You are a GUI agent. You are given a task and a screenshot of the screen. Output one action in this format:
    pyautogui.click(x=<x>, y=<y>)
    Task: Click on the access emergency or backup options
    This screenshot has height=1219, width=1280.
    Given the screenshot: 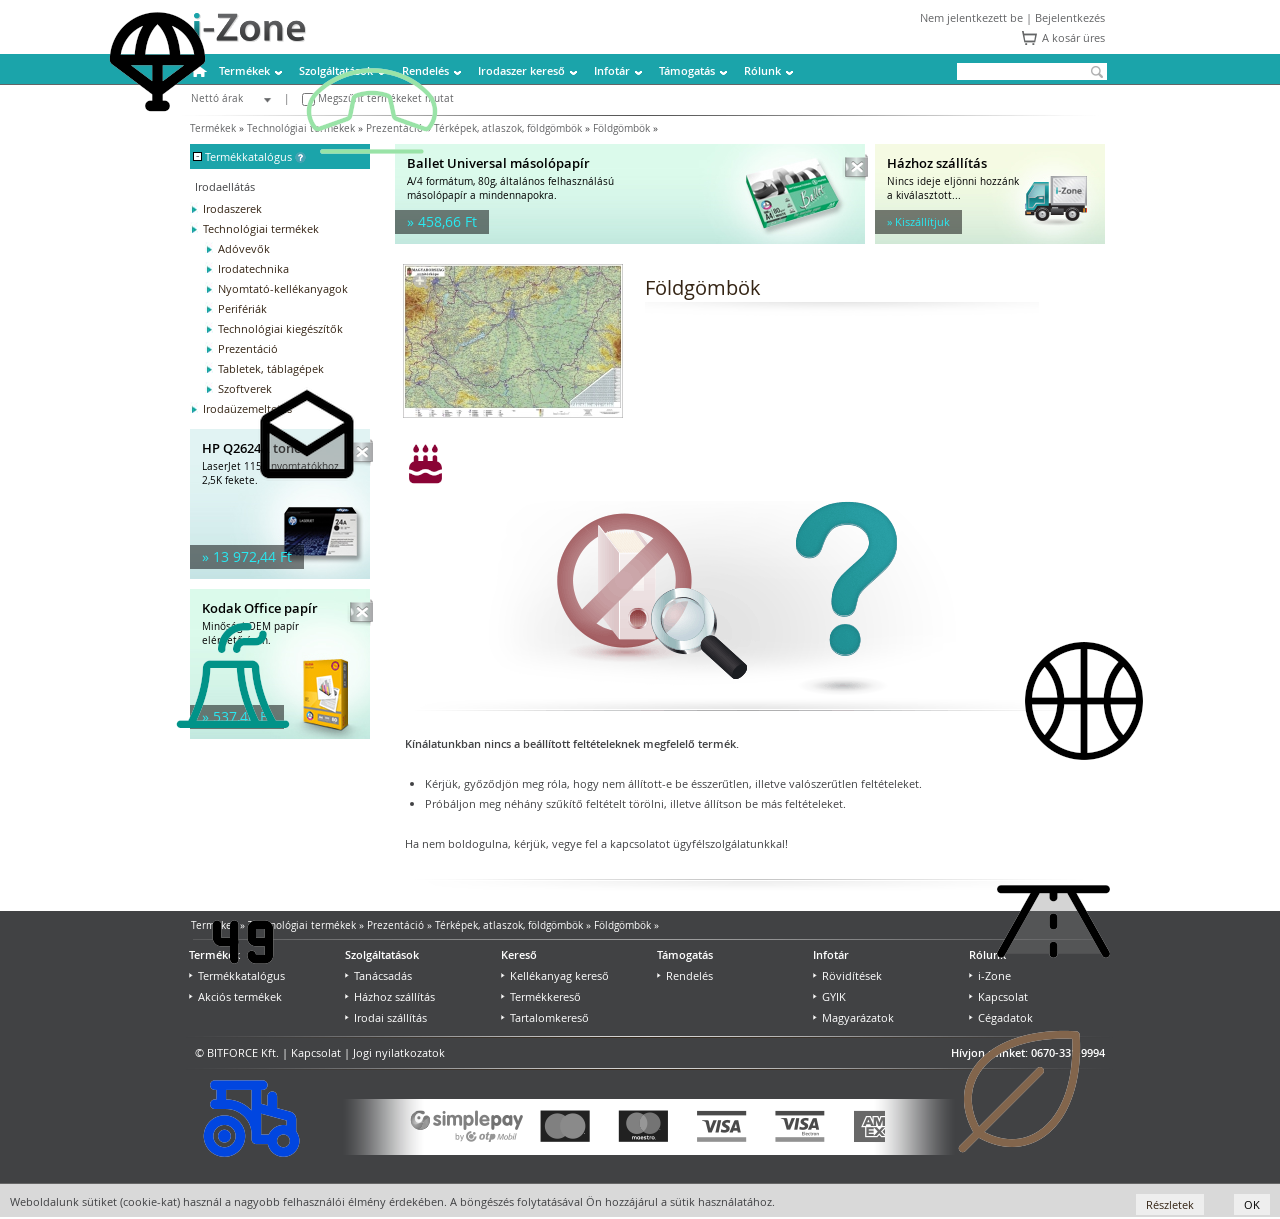 What is the action you would take?
    pyautogui.click(x=157, y=63)
    